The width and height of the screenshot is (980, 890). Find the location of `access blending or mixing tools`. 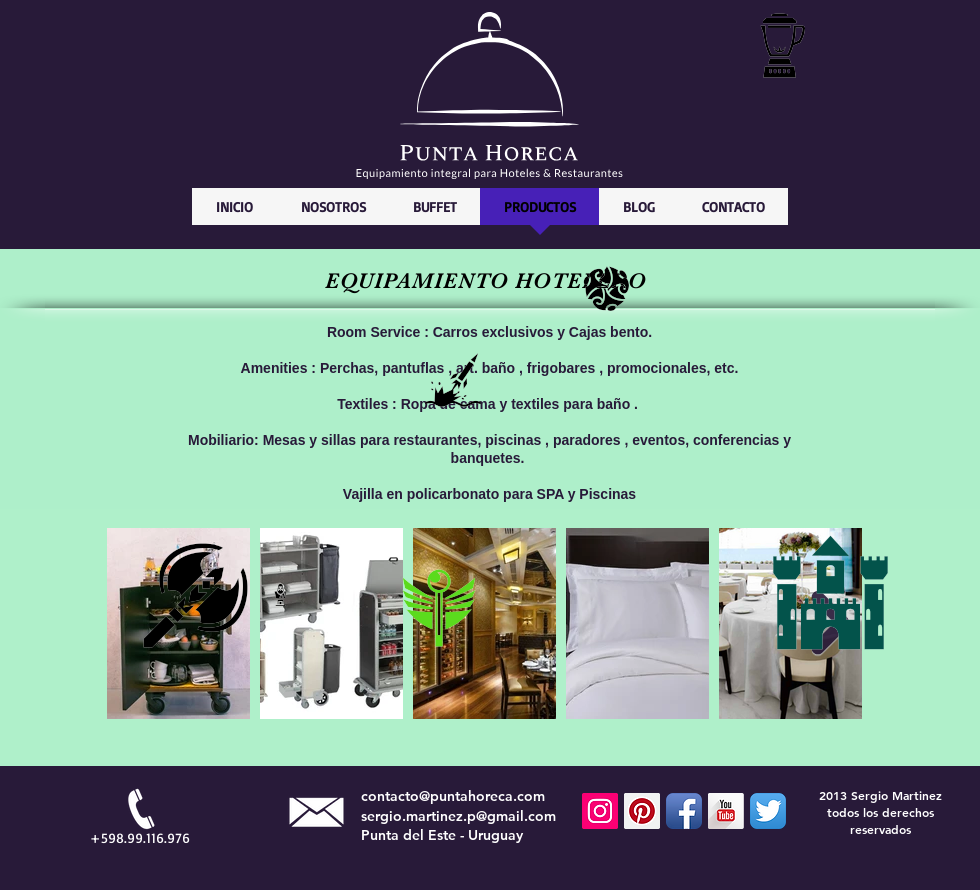

access blending or mixing tools is located at coordinates (779, 45).